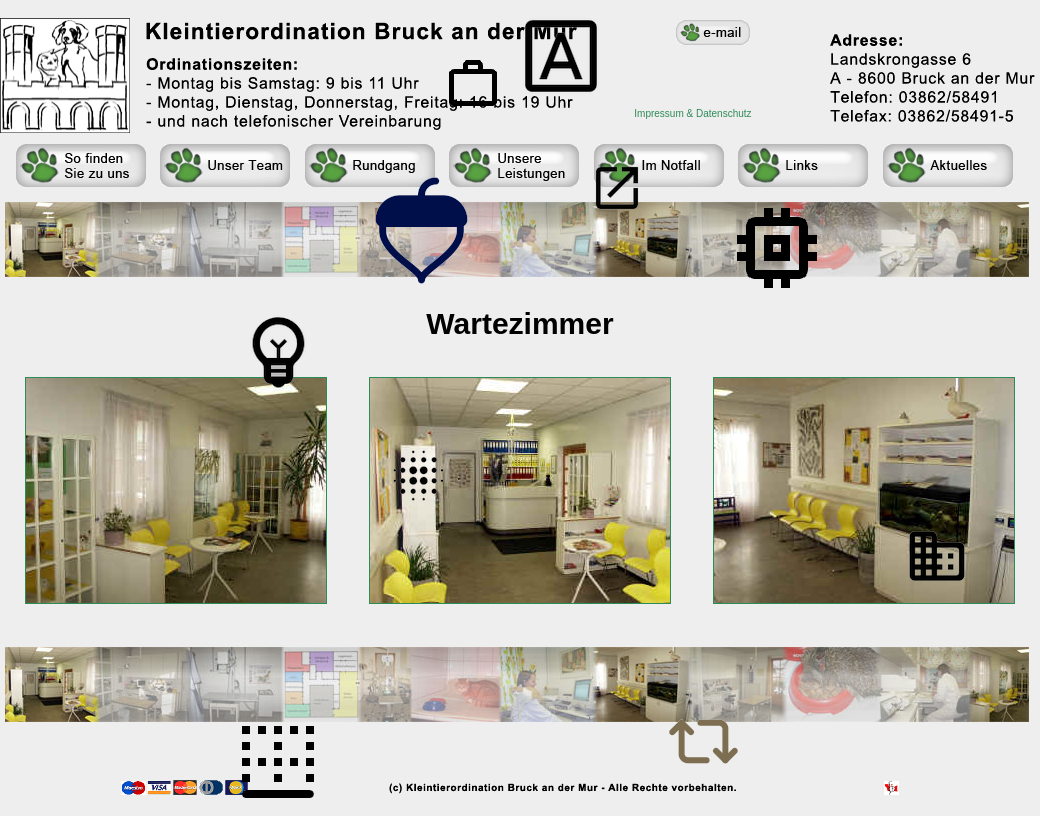  Describe the element at coordinates (473, 84) in the screenshot. I see `access work or professional settings` at that location.